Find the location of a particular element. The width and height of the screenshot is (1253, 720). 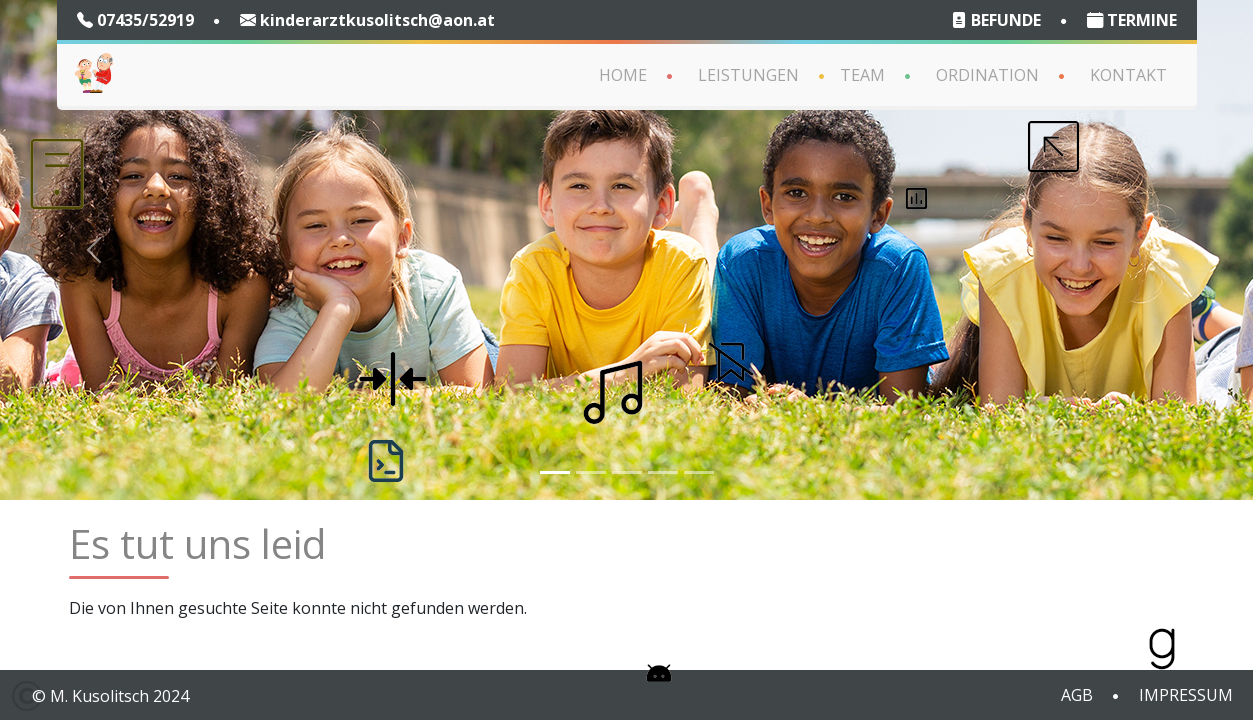

collapse or minimize horizontal spacing is located at coordinates (393, 379).